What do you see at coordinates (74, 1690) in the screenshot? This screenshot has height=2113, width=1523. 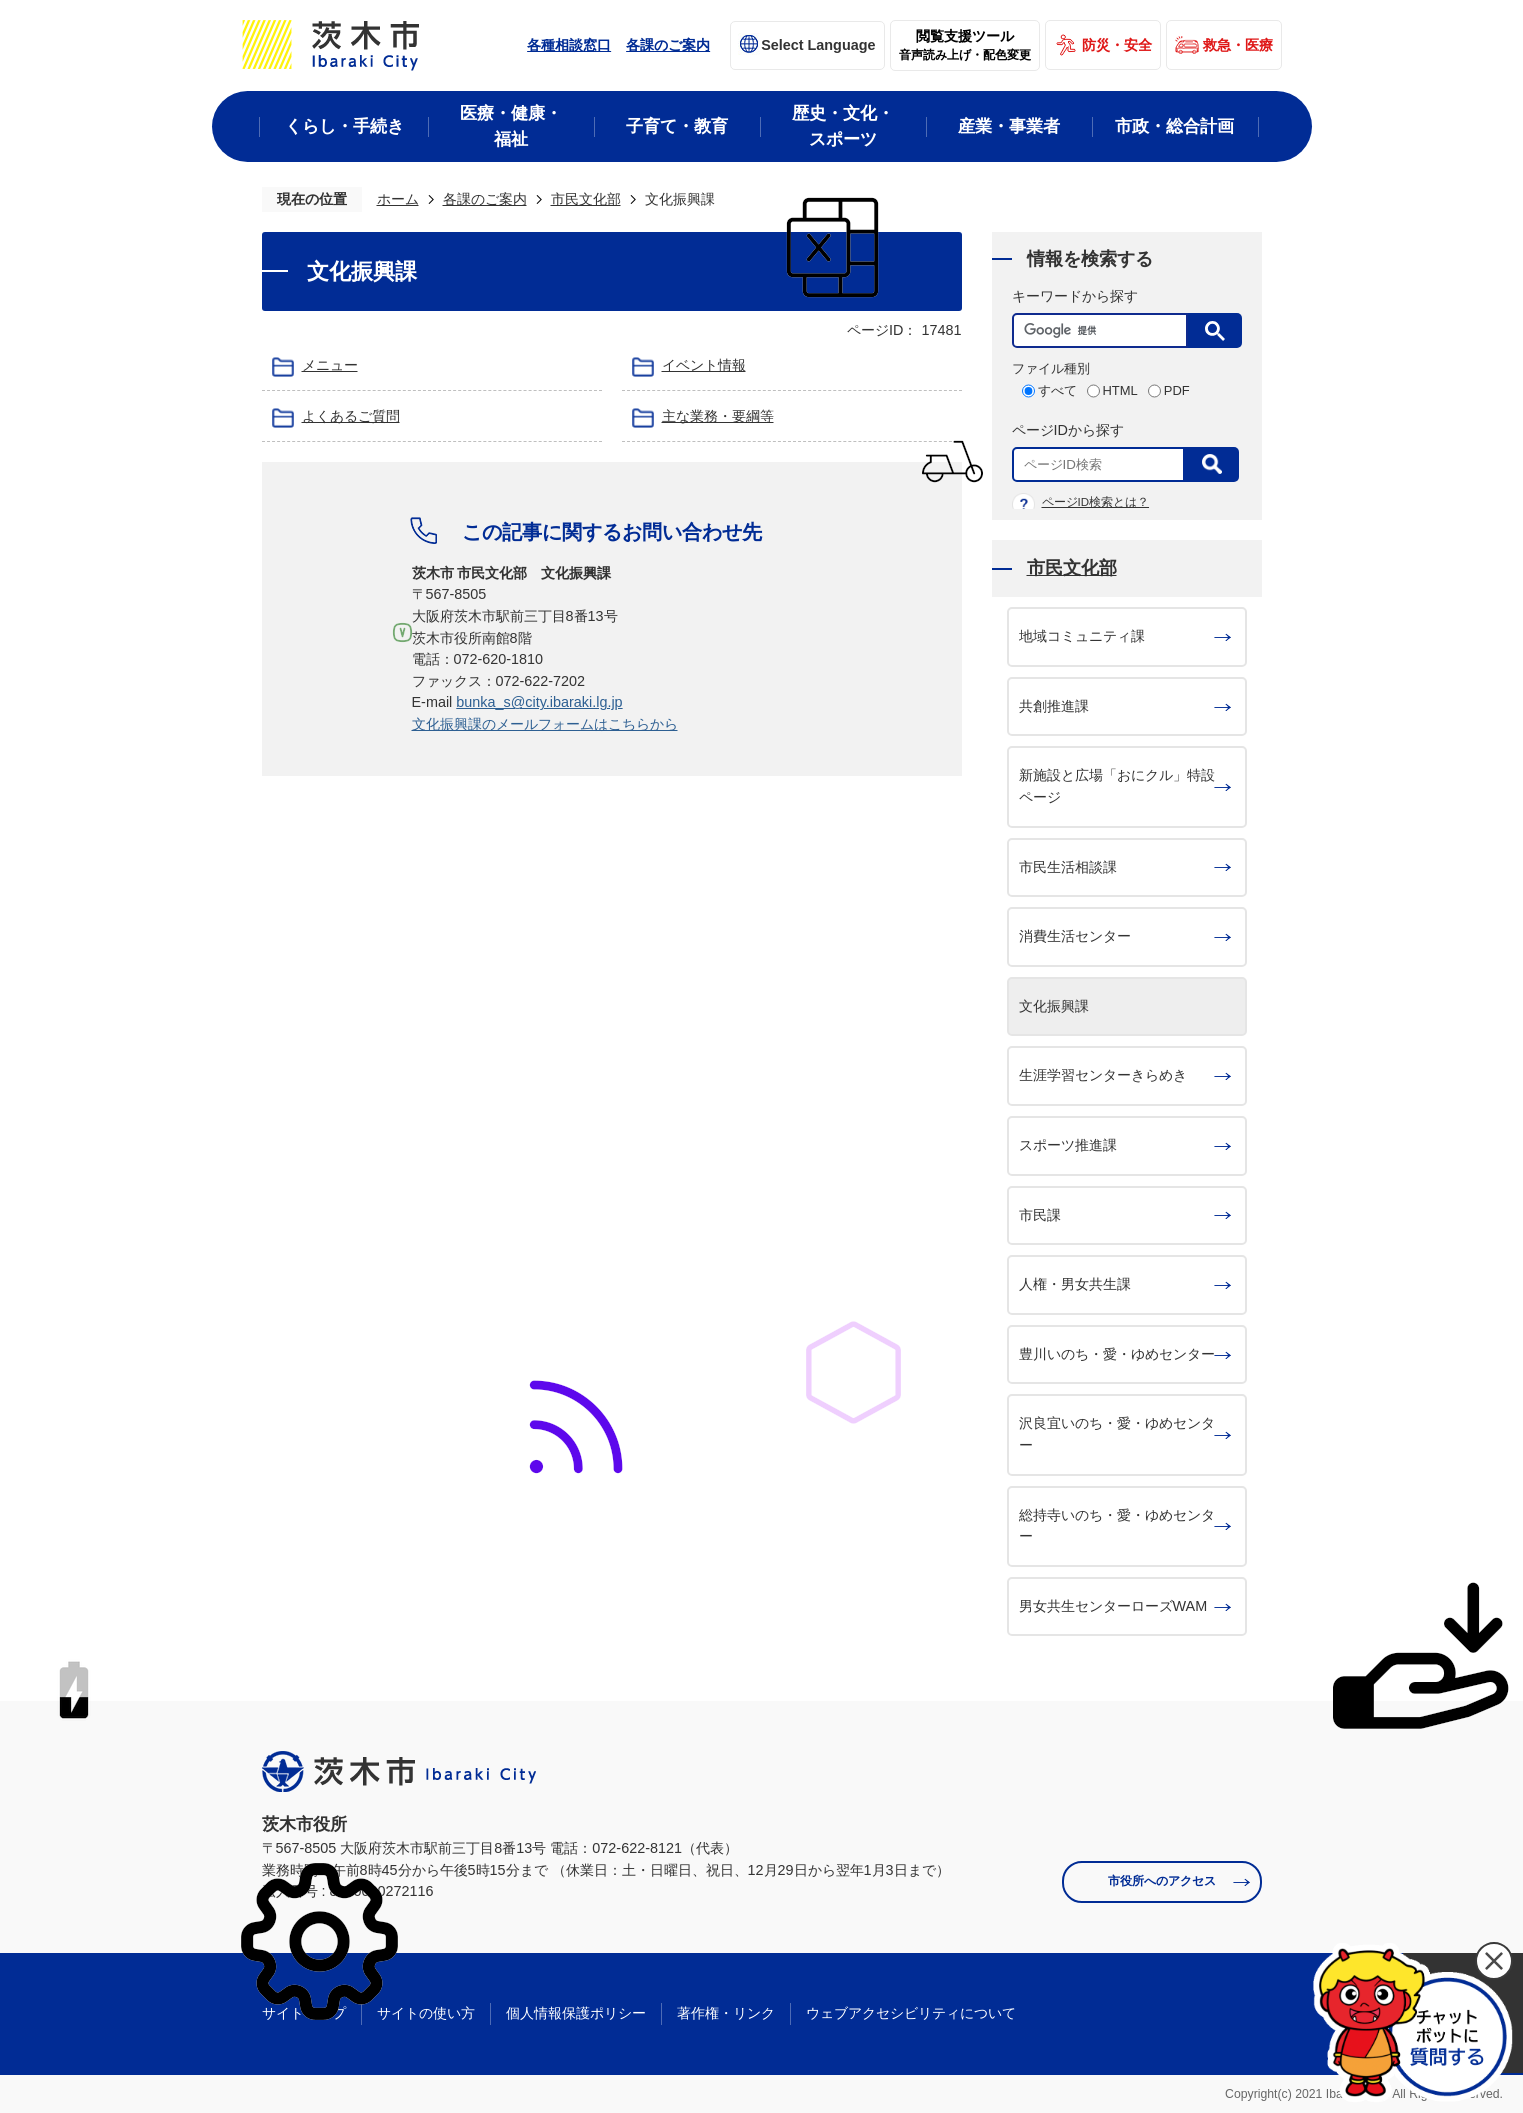 I see `indicates battery is charging at 30% capacity` at bounding box center [74, 1690].